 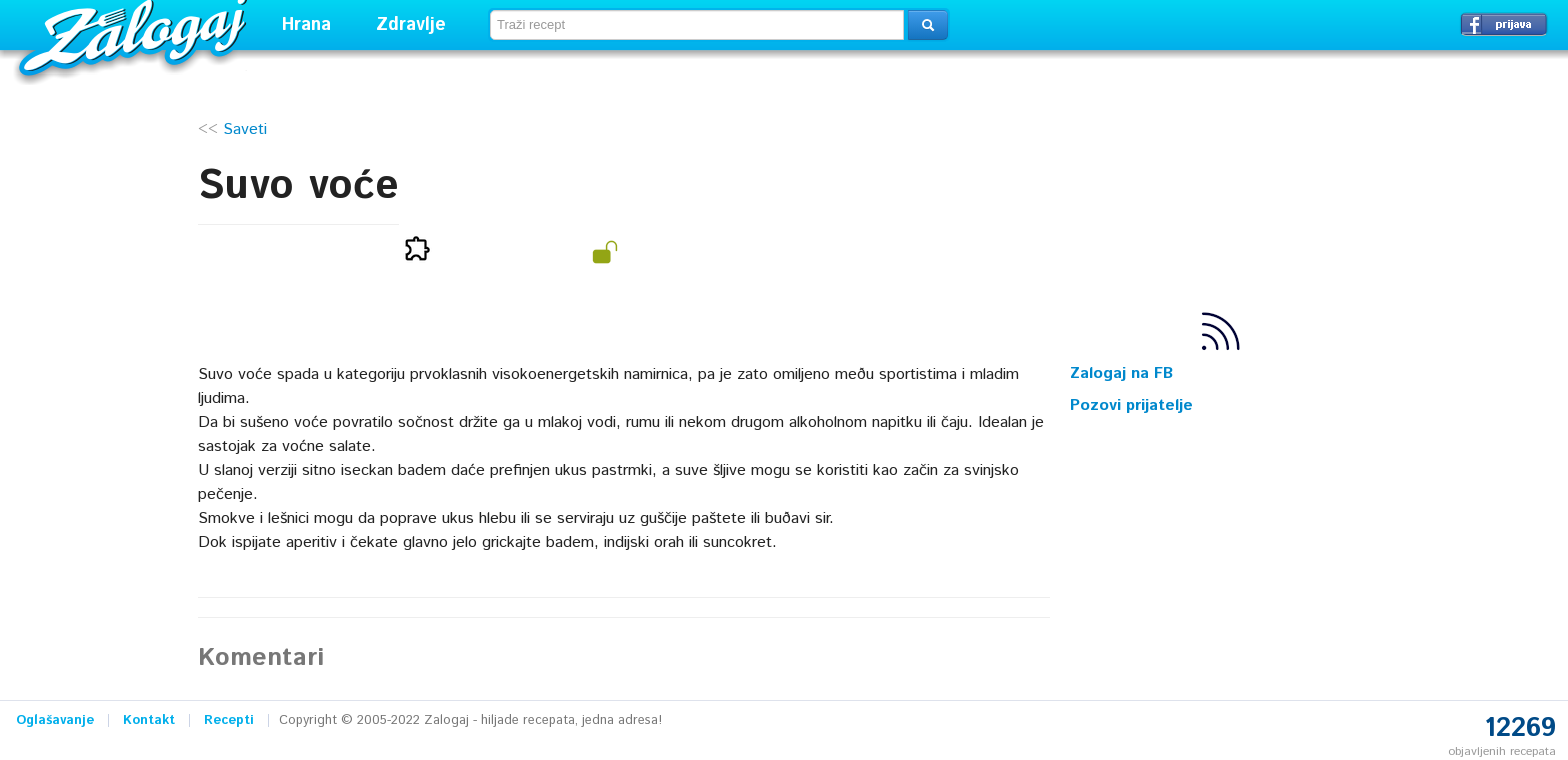 I want to click on subscribe to RSS feed, so click(x=1219, y=333).